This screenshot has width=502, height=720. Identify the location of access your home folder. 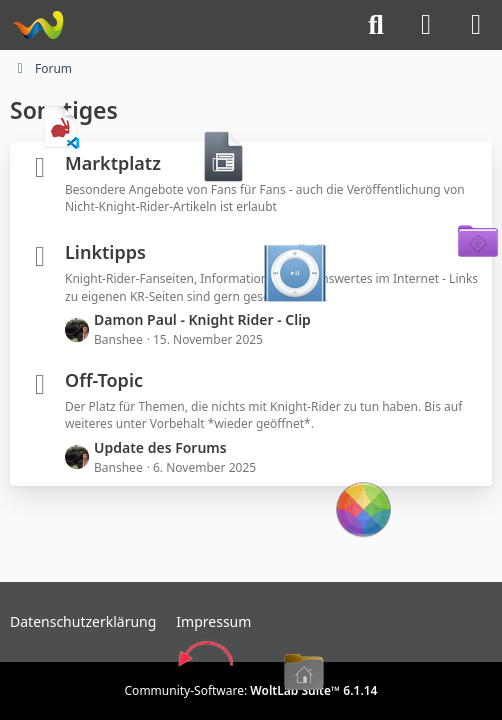
(304, 672).